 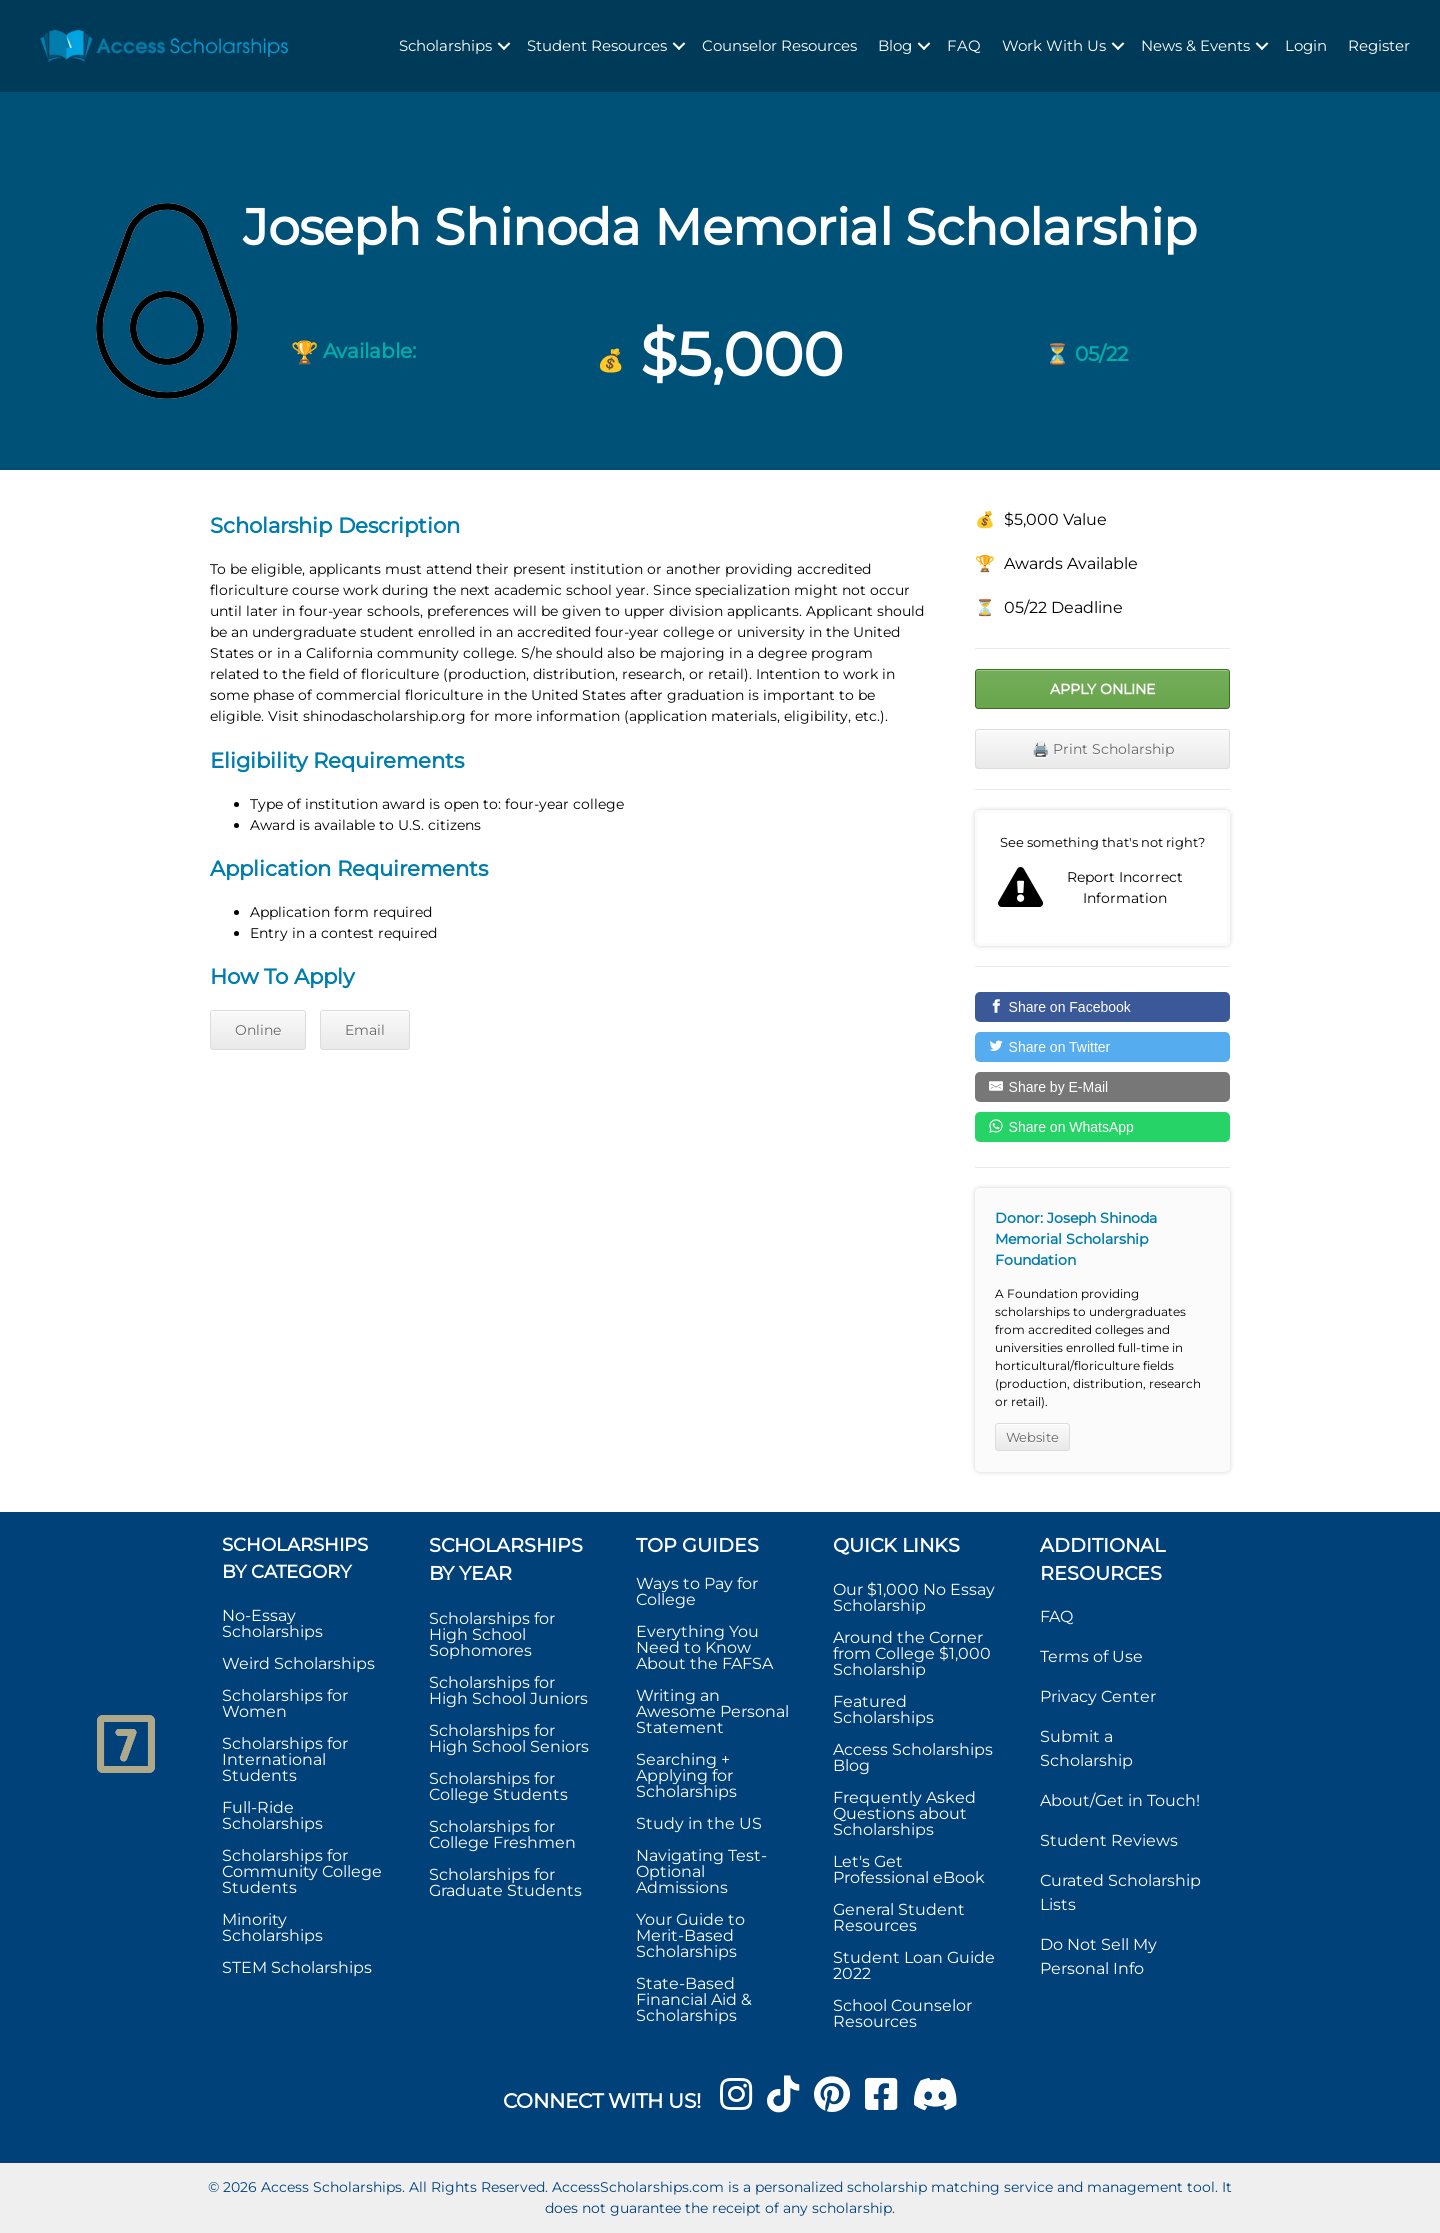 I want to click on indicates healthy or vegetarian food options, so click(x=167, y=301).